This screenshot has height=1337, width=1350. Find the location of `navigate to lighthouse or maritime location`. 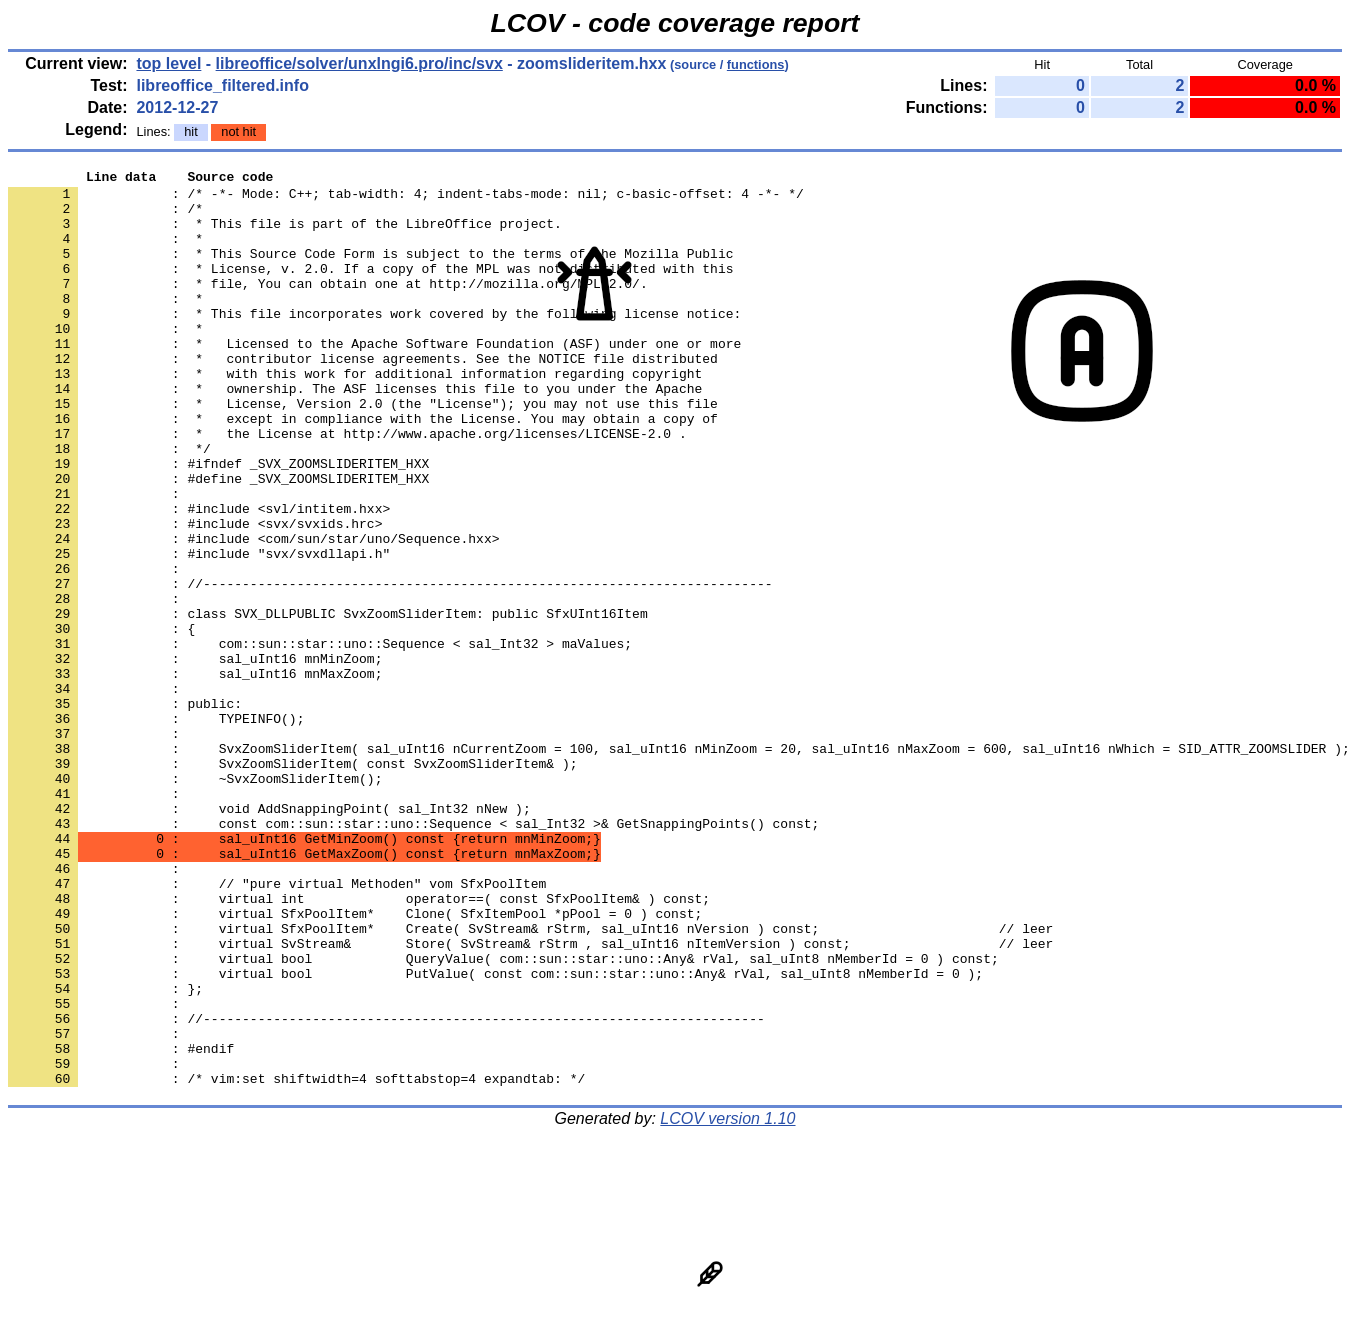

navigate to lighthouse or maritime location is located at coordinates (594, 283).